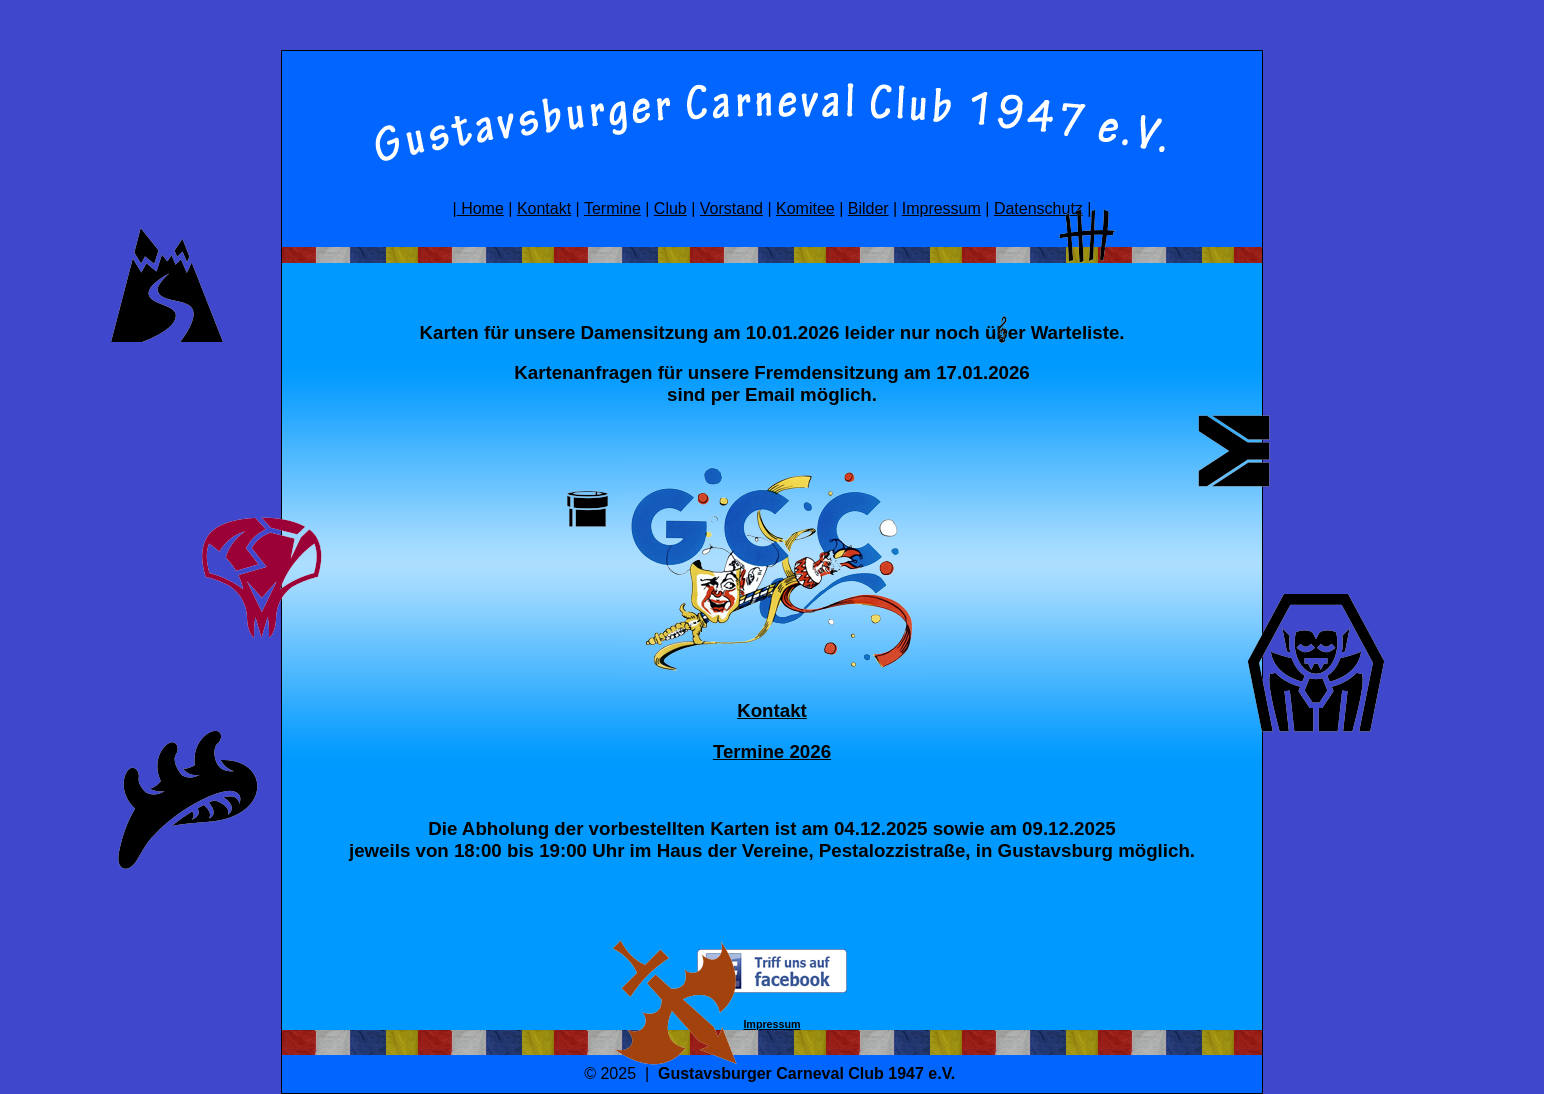 Image resolution: width=1544 pixels, height=1094 pixels. I want to click on enemy defeated or kill count indicator, so click(261, 576).